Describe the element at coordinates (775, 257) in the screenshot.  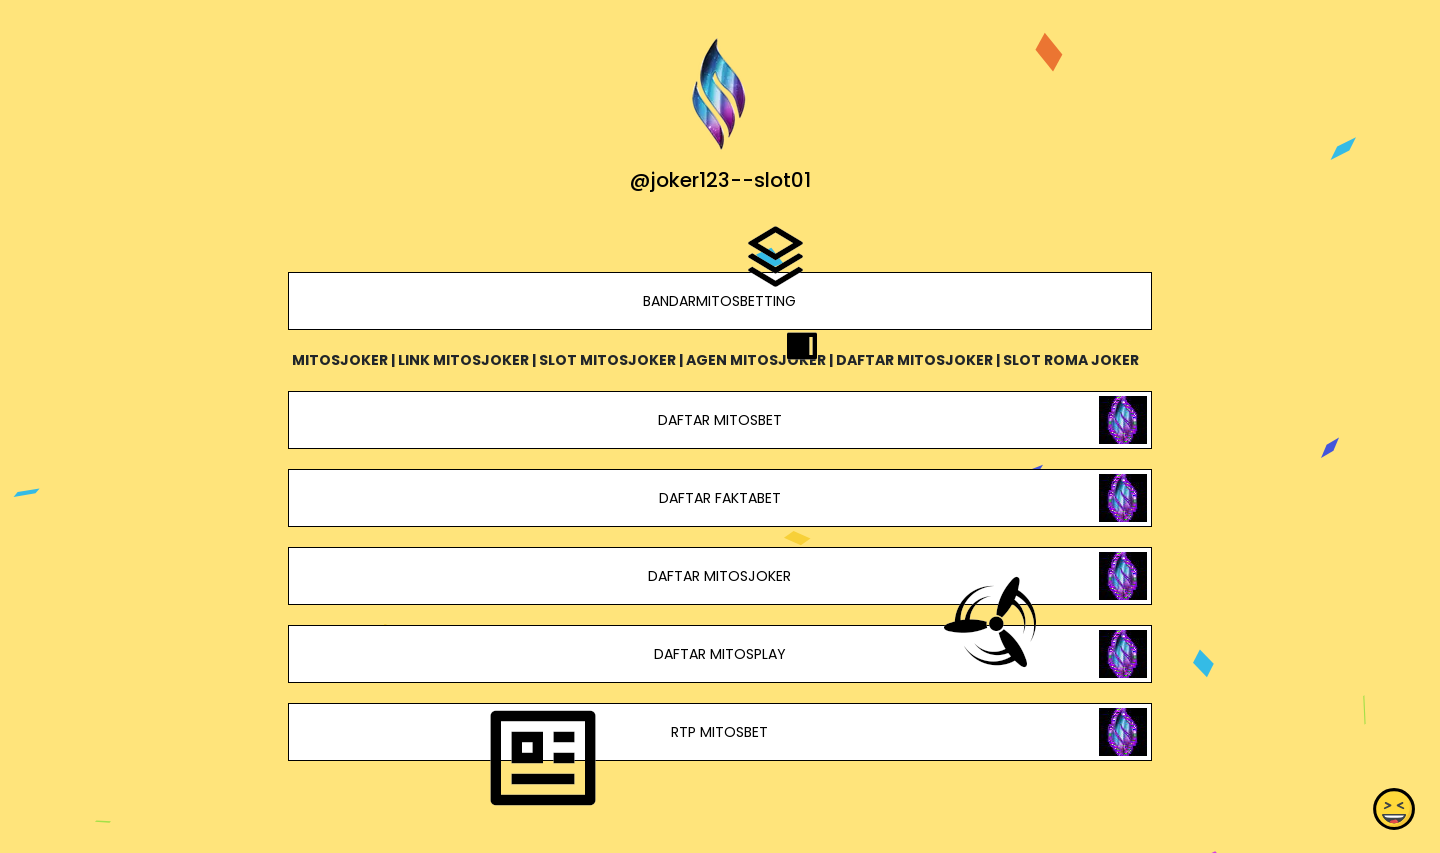
I see `view stacked layers or content` at that location.